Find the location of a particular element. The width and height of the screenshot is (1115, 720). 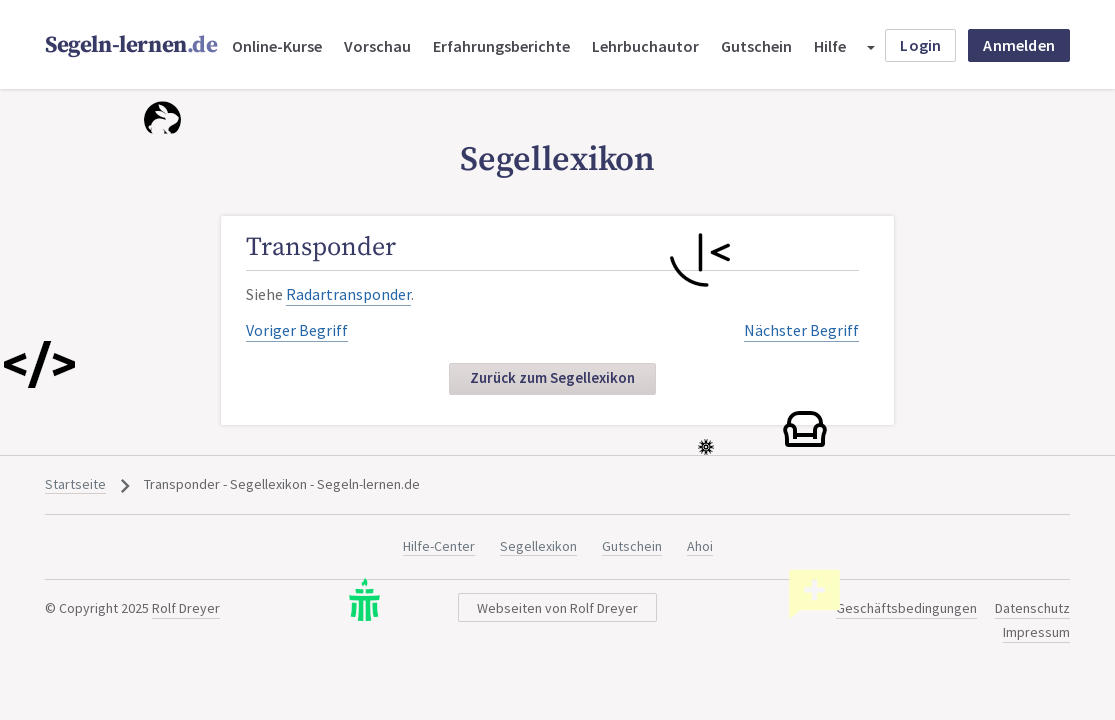

coderabbit logo - ai-powered code review platform is located at coordinates (162, 117).